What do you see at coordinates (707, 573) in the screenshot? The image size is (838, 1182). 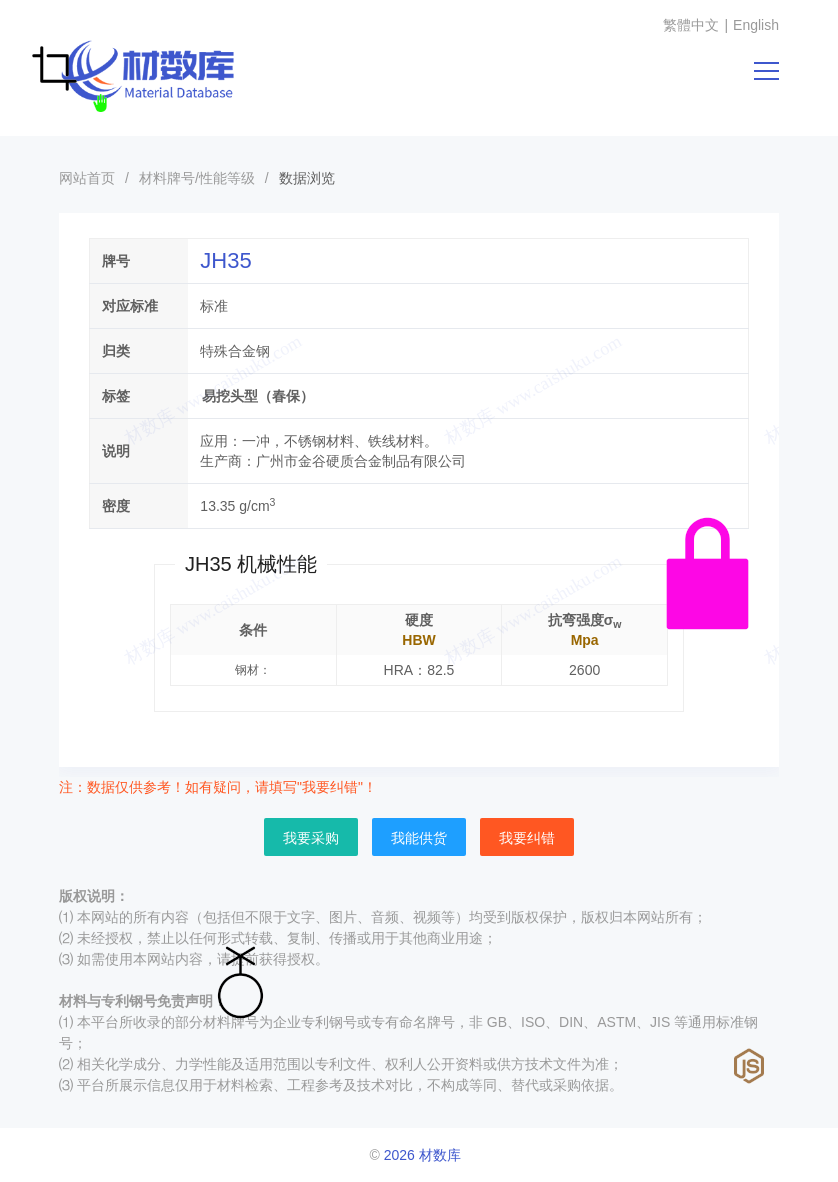 I see `indicates a locked or secured item` at bounding box center [707, 573].